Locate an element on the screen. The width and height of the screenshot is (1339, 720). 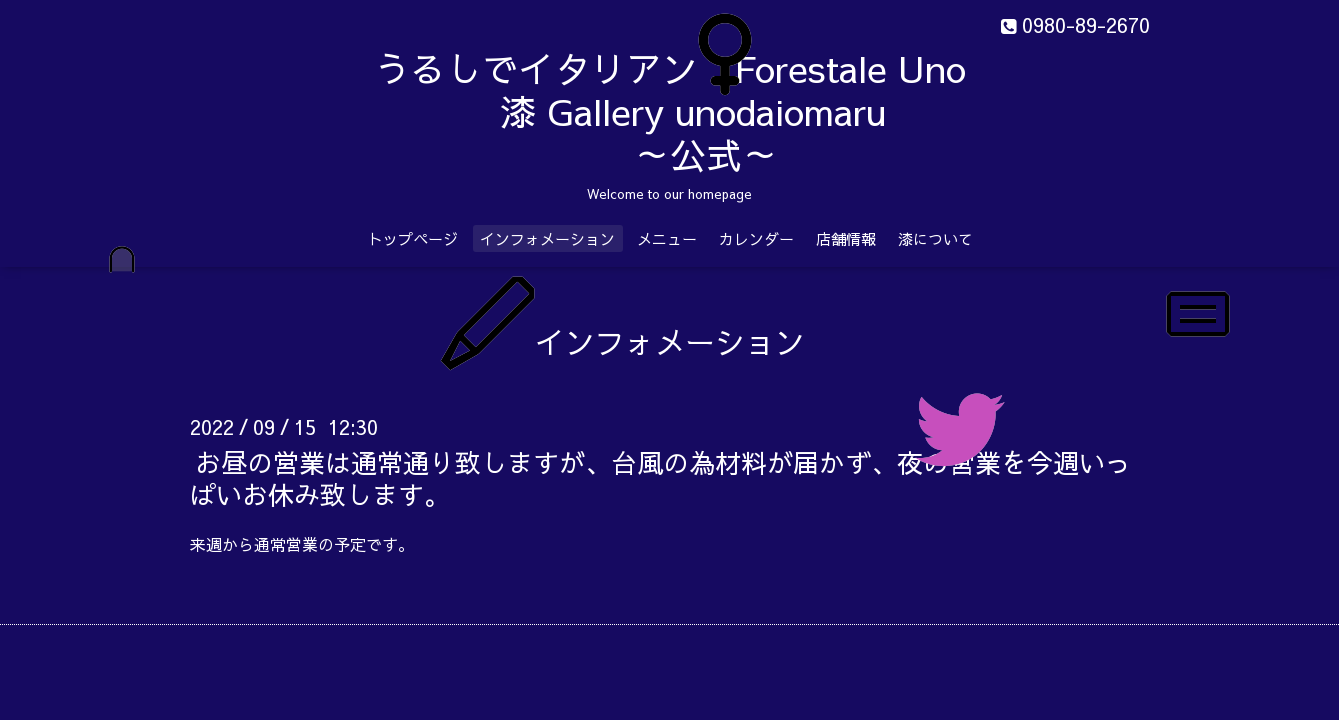
indicates female gender option is located at coordinates (725, 52).